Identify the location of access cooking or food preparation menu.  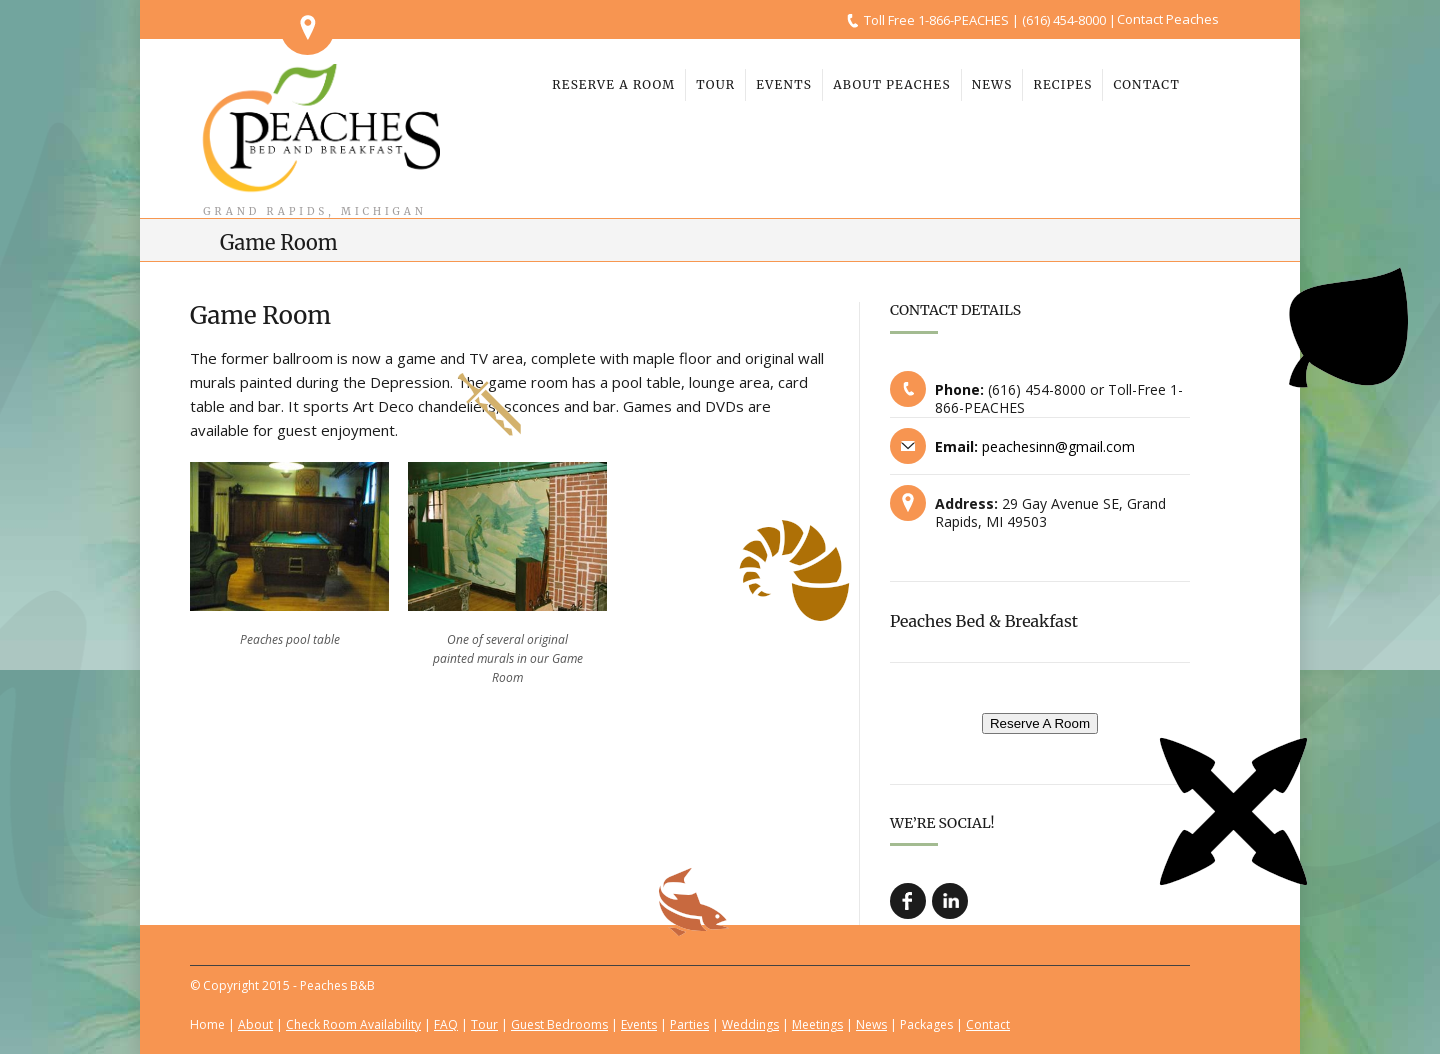
(793, 571).